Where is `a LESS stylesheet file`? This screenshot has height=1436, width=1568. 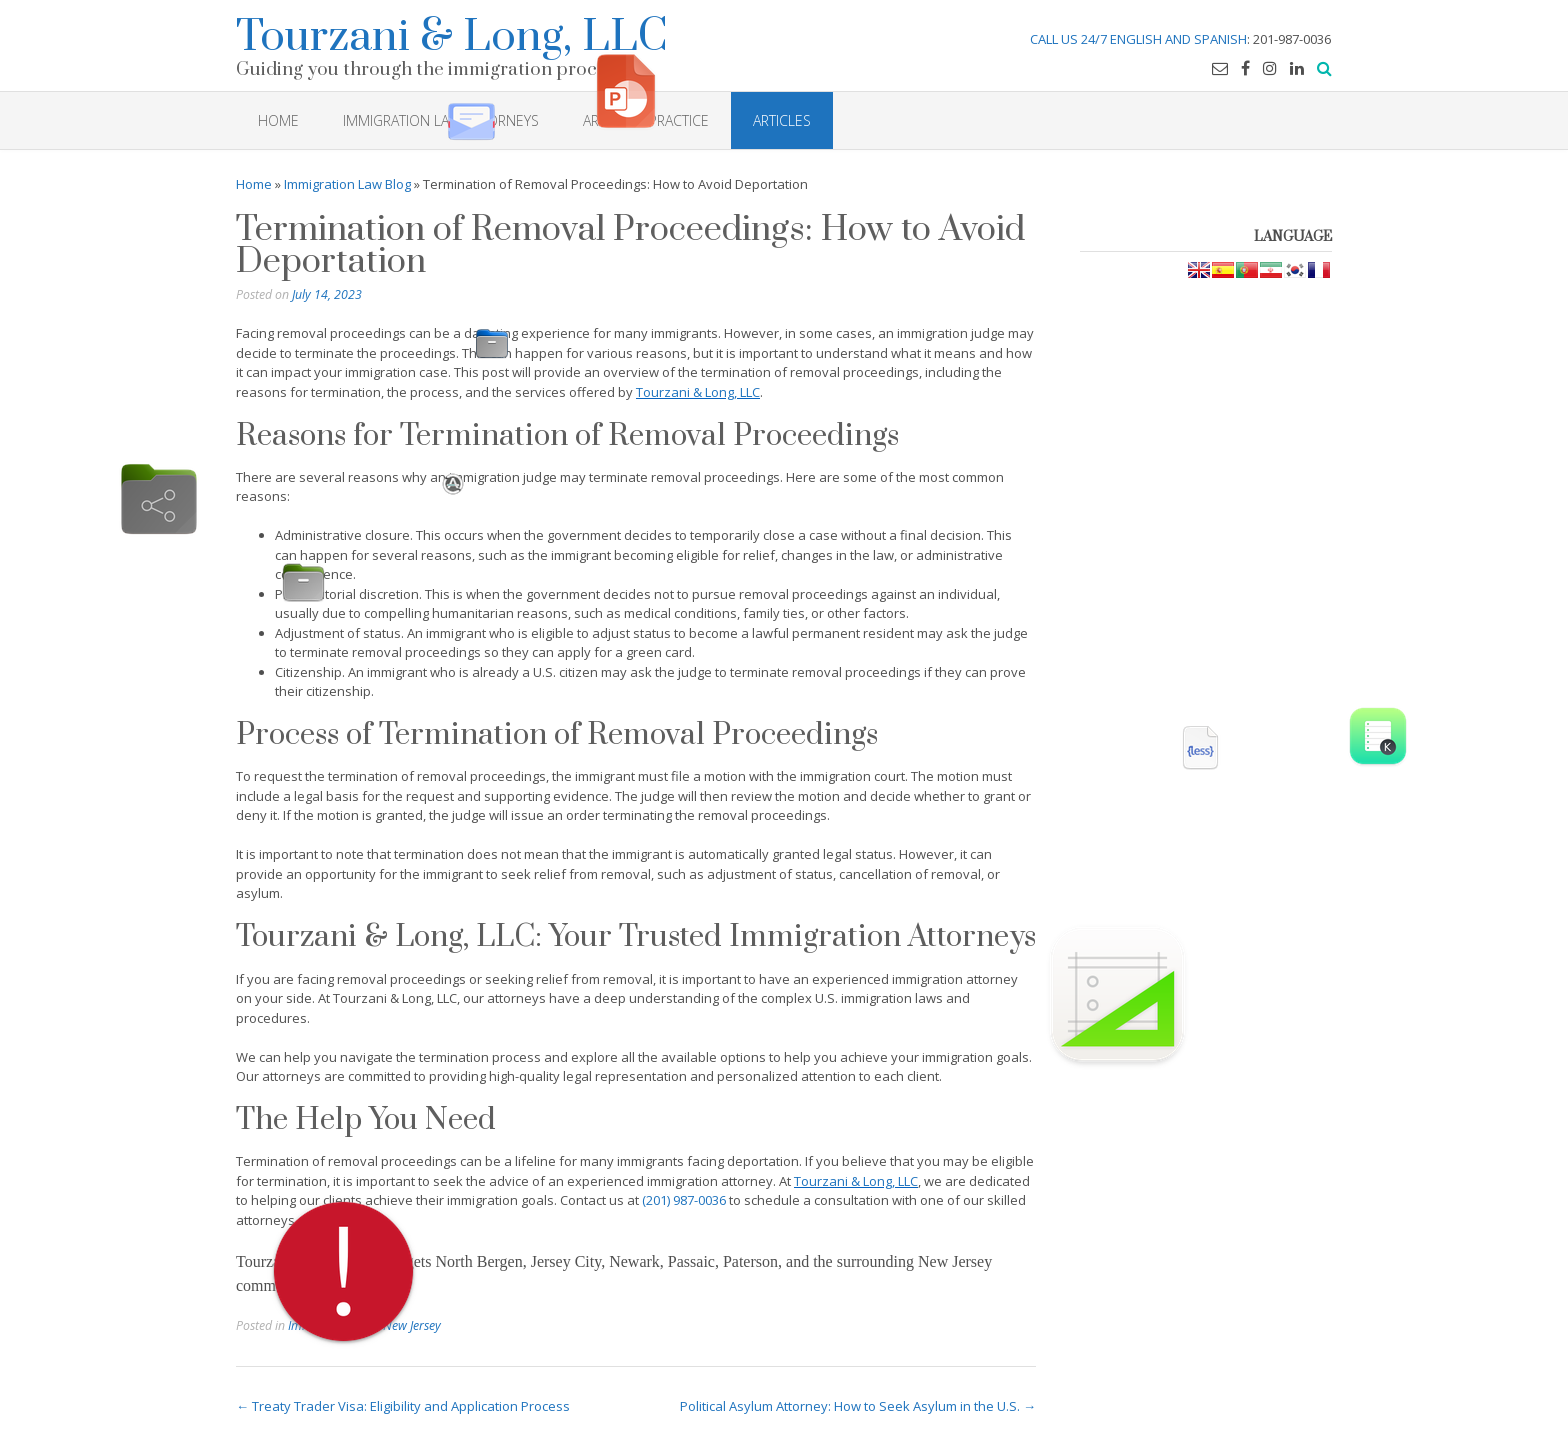 a LESS stylesheet file is located at coordinates (1200, 747).